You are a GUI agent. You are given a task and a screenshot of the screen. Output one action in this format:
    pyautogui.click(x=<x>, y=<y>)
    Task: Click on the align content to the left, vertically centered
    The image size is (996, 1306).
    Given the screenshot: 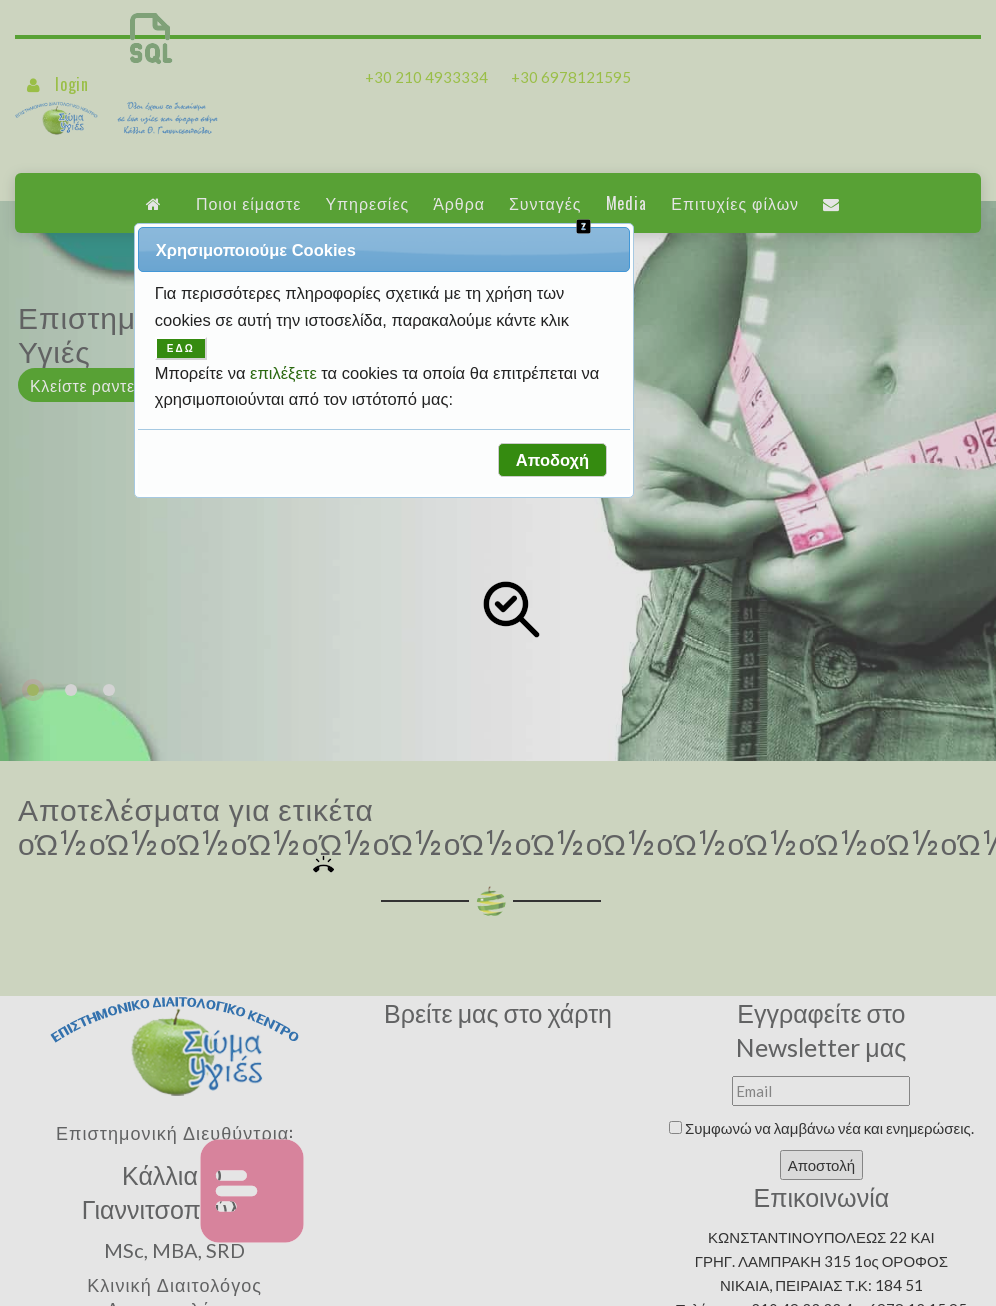 What is the action you would take?
    pyautogui.click(x=252, y=1191)
    